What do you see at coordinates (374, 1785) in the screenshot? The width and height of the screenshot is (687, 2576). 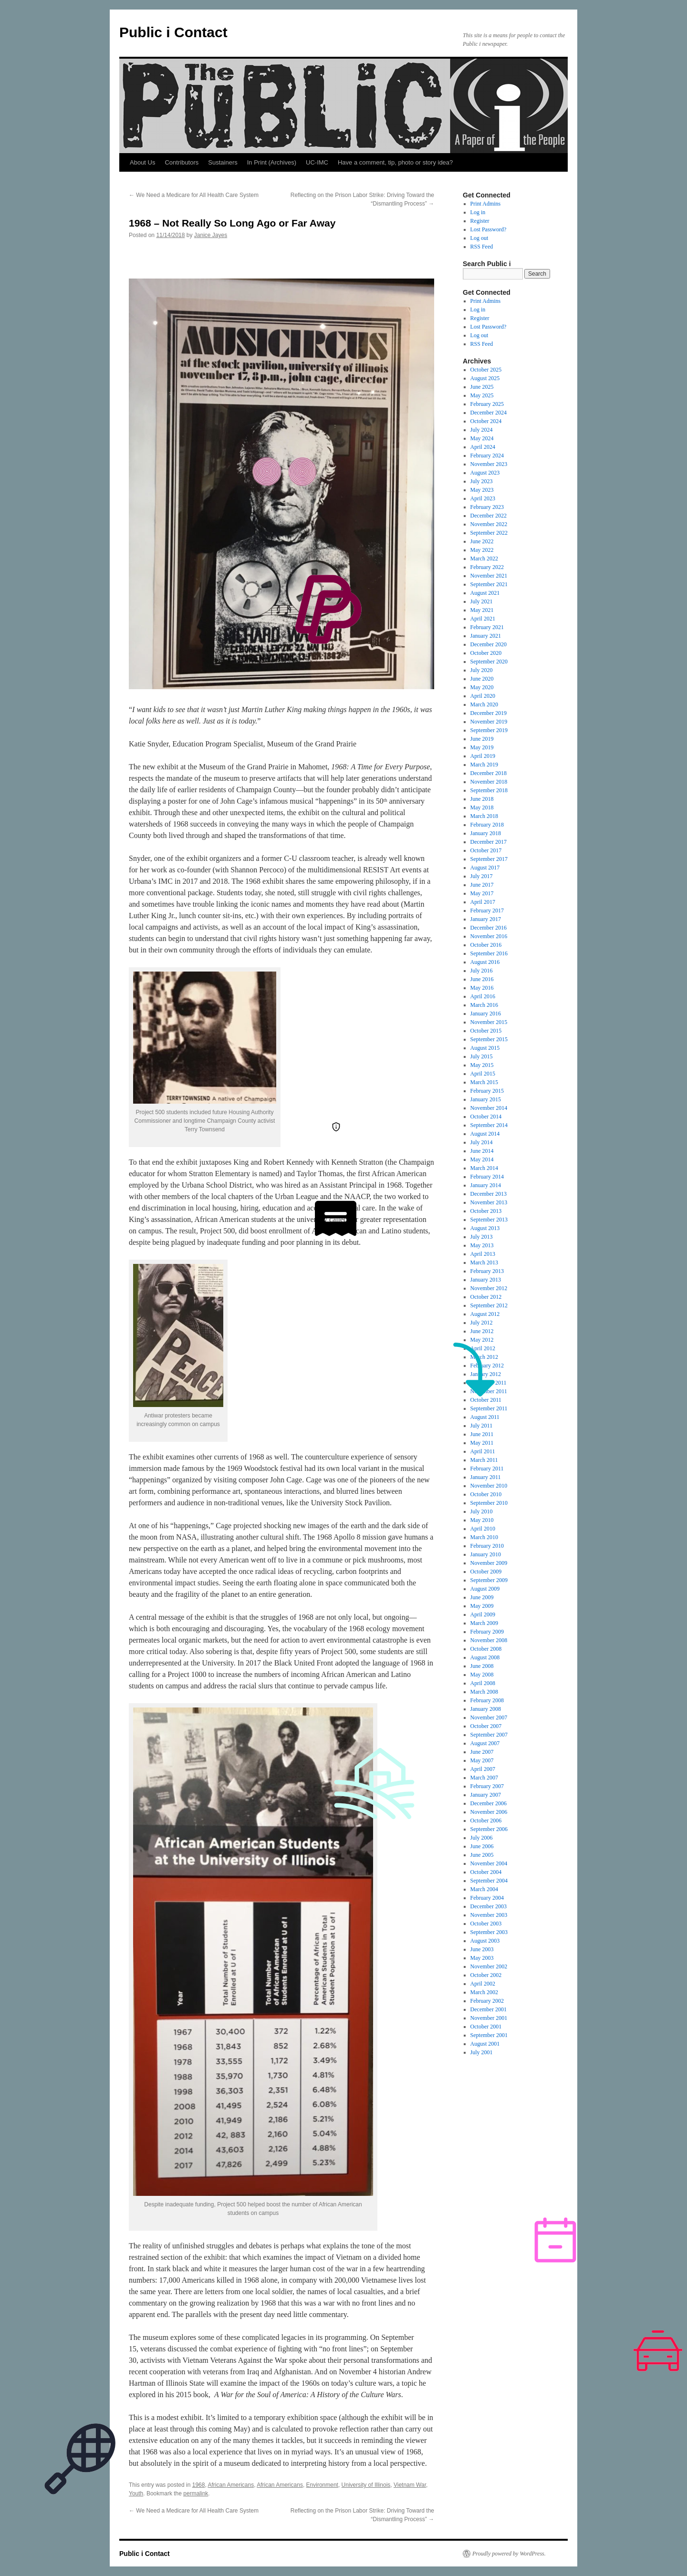 I see `access farm or agricultural settings` at bounding box center [374, 1785].